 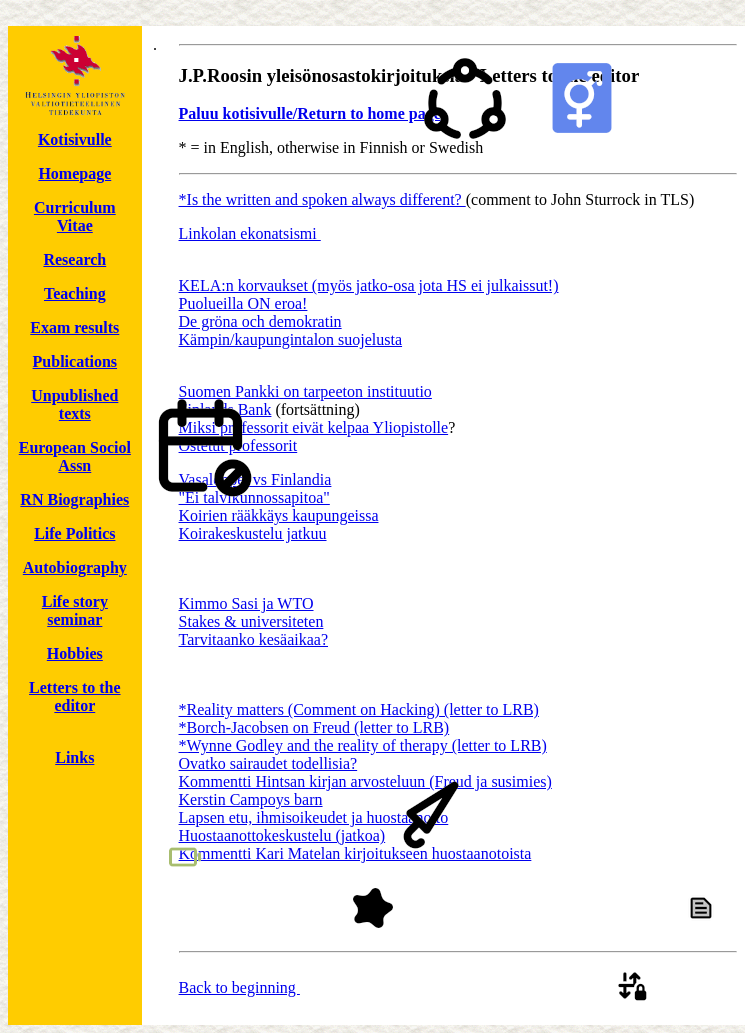 I want to click on data sync is locked or disabled, so click(x=631, y=985).